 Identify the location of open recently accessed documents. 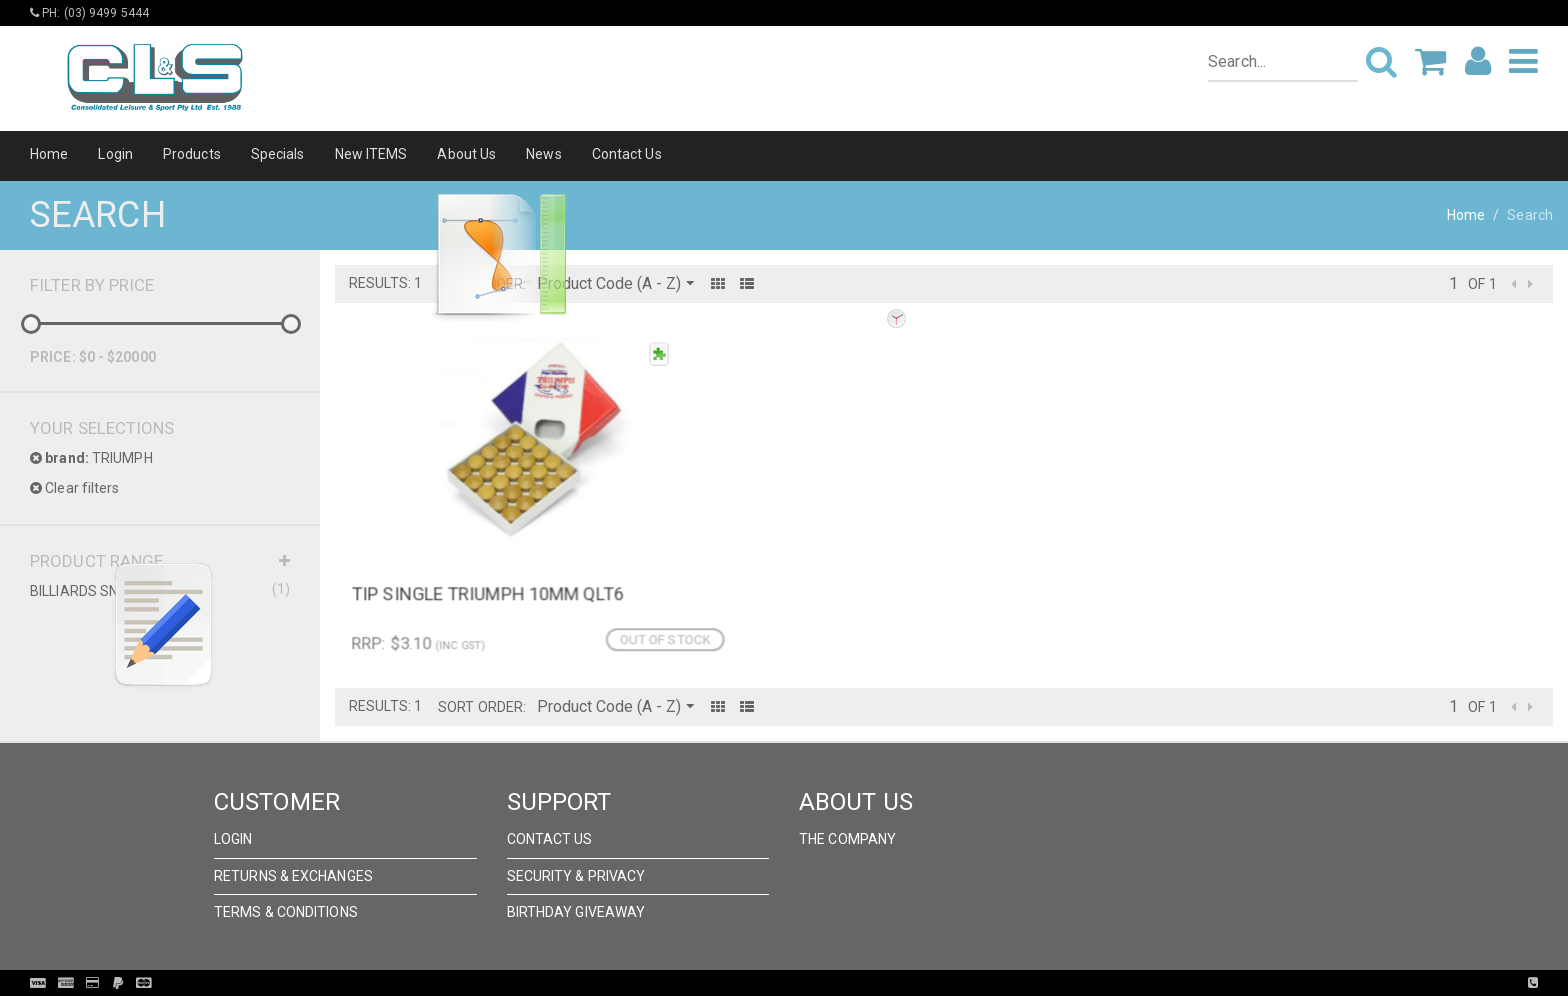
(896, 318).